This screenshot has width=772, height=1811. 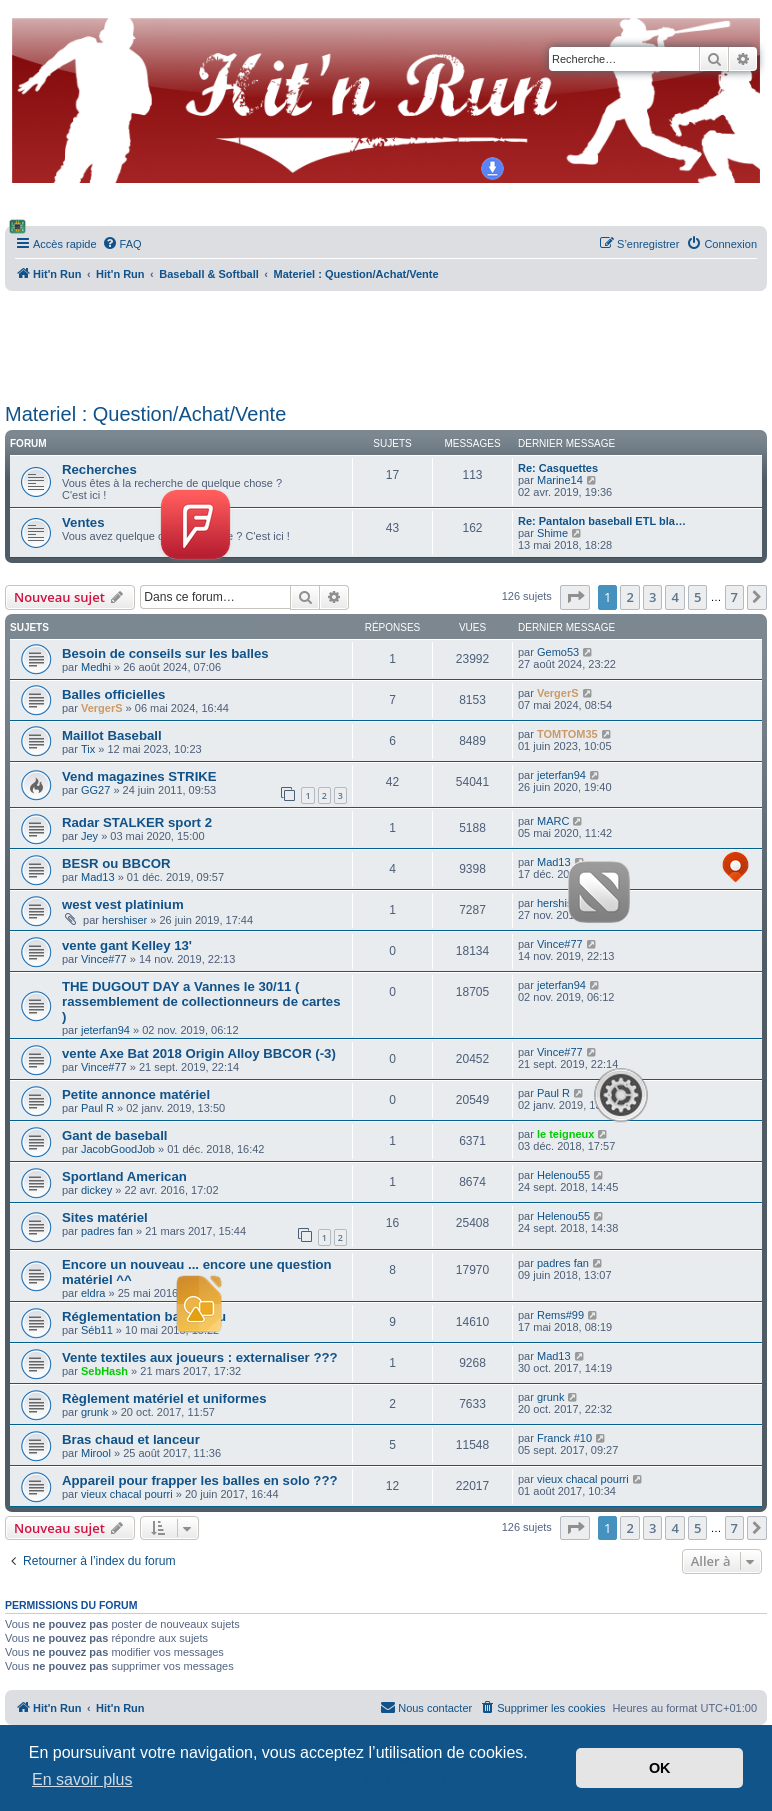 What do you see at coordinates (735, 867) in the screenshot?
I see `open the maps app` at bounding box center [735, 867].